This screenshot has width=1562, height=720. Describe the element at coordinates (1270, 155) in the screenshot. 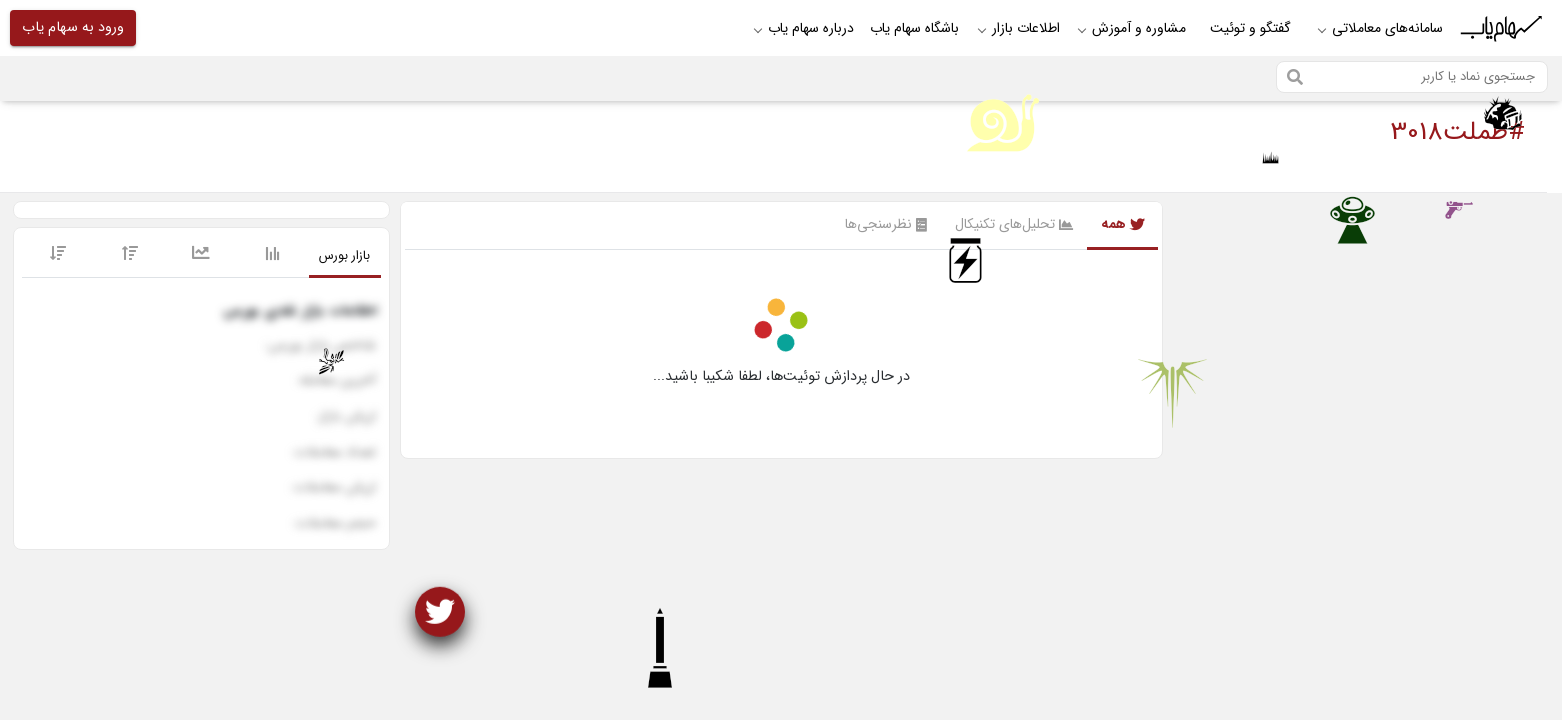

I see `indicates outdoor or nature environment in game` at that location.